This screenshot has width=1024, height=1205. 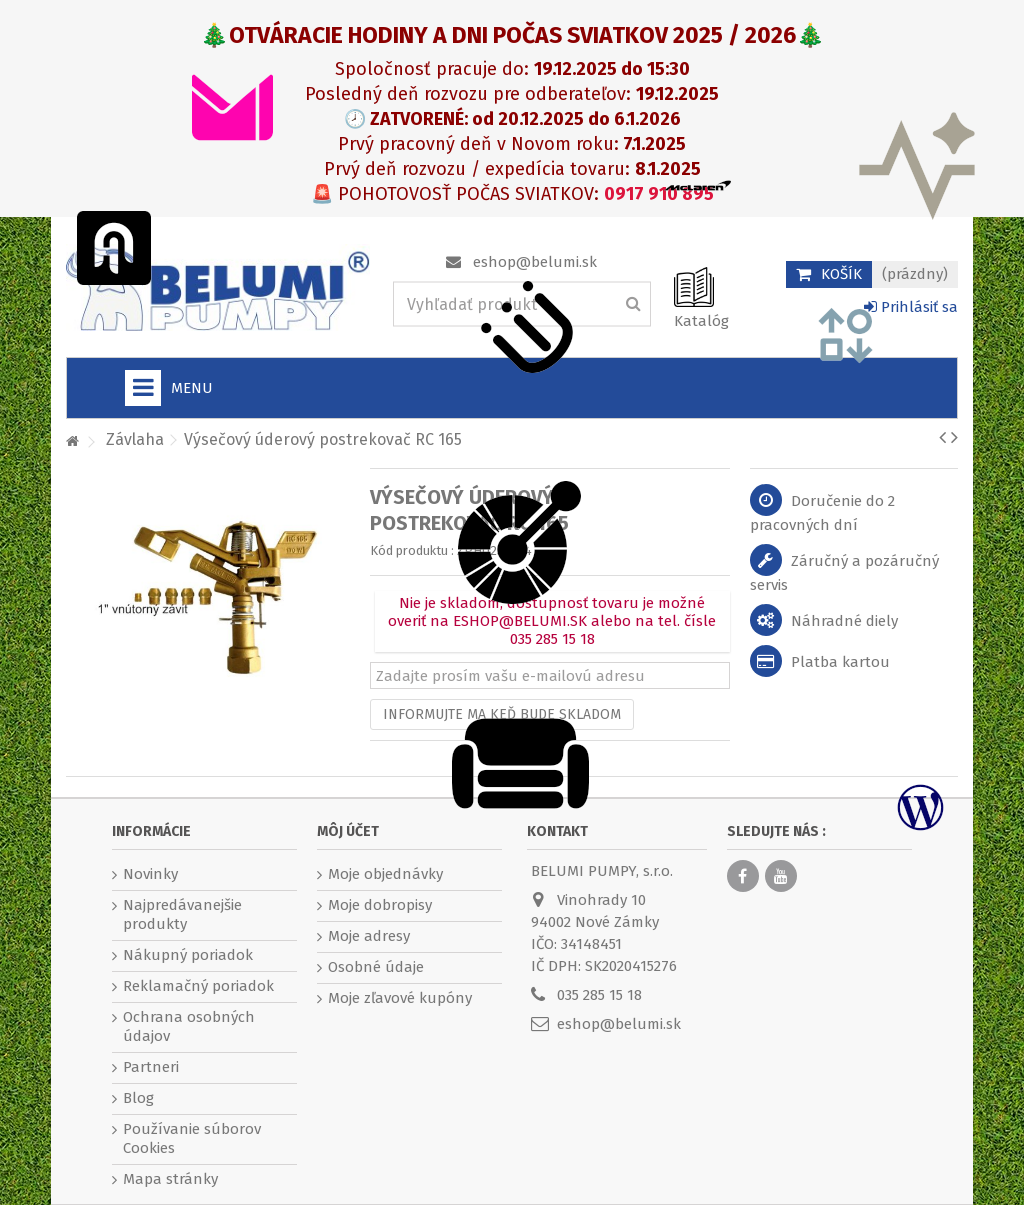 What do you see at coordinates (697, 185) in the screenshot?
I see `McLaren brand logo` at bounding box center [697, 185].